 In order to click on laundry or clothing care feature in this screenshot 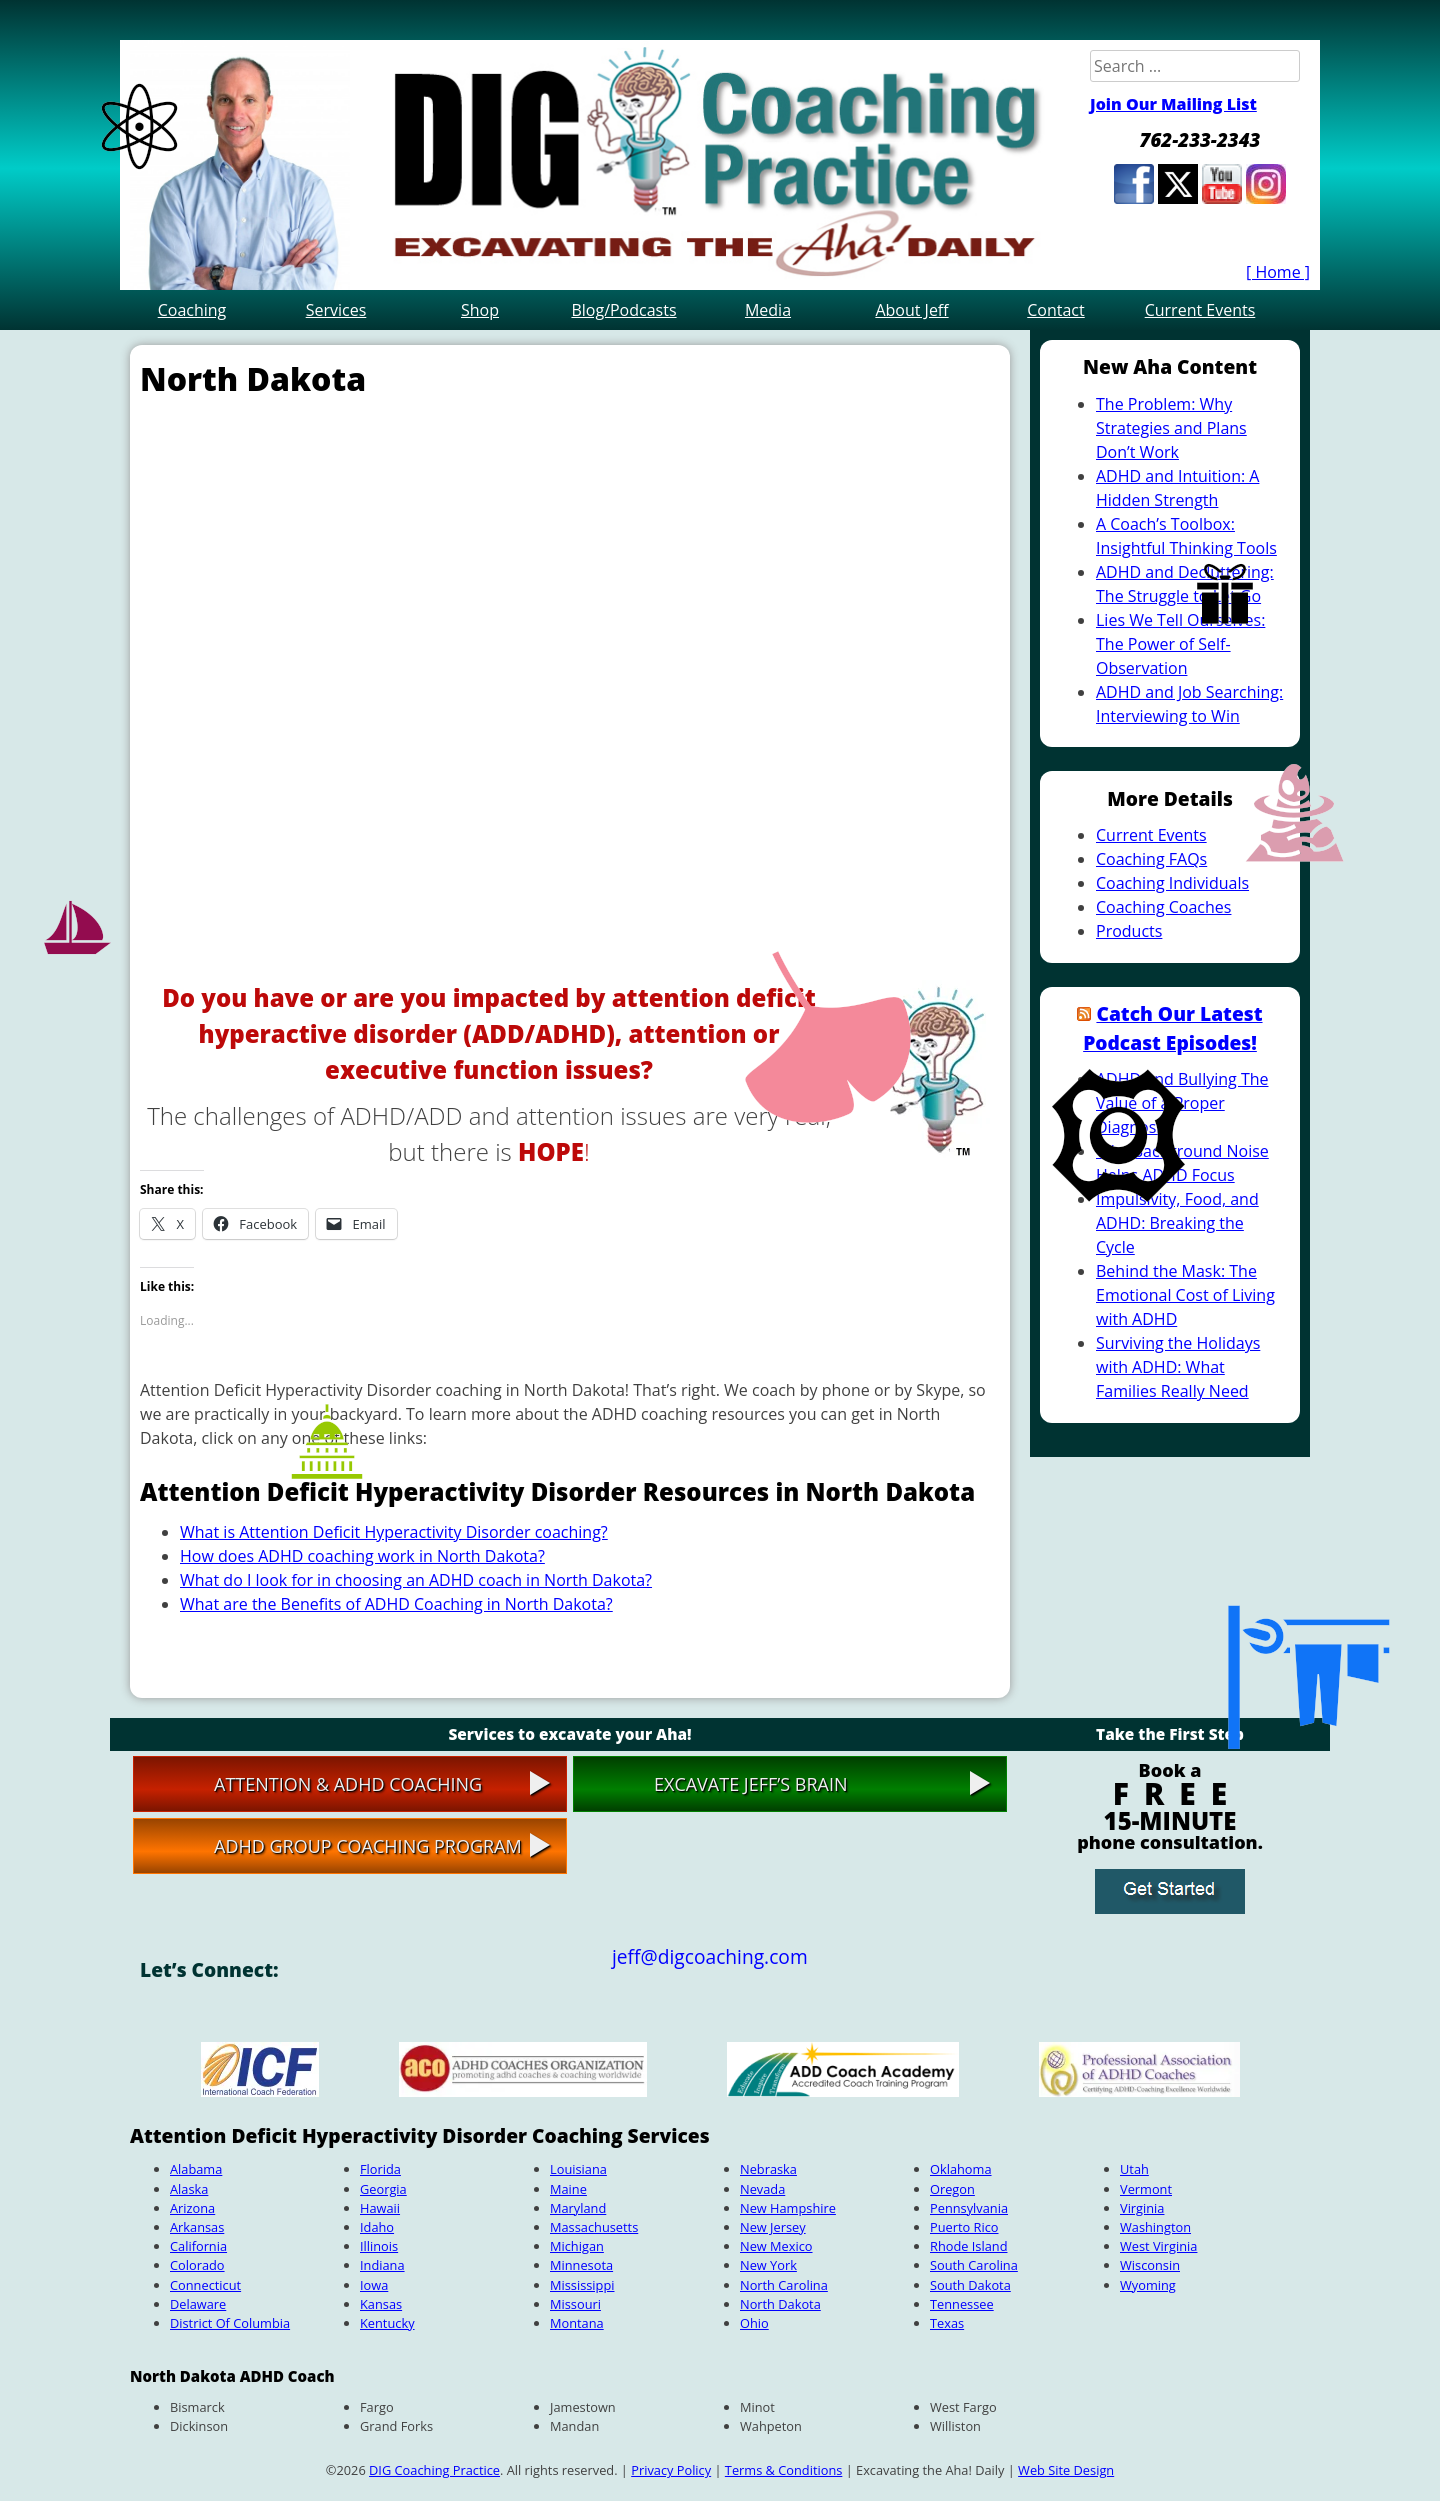, I will do `click(1308, 1669)`.